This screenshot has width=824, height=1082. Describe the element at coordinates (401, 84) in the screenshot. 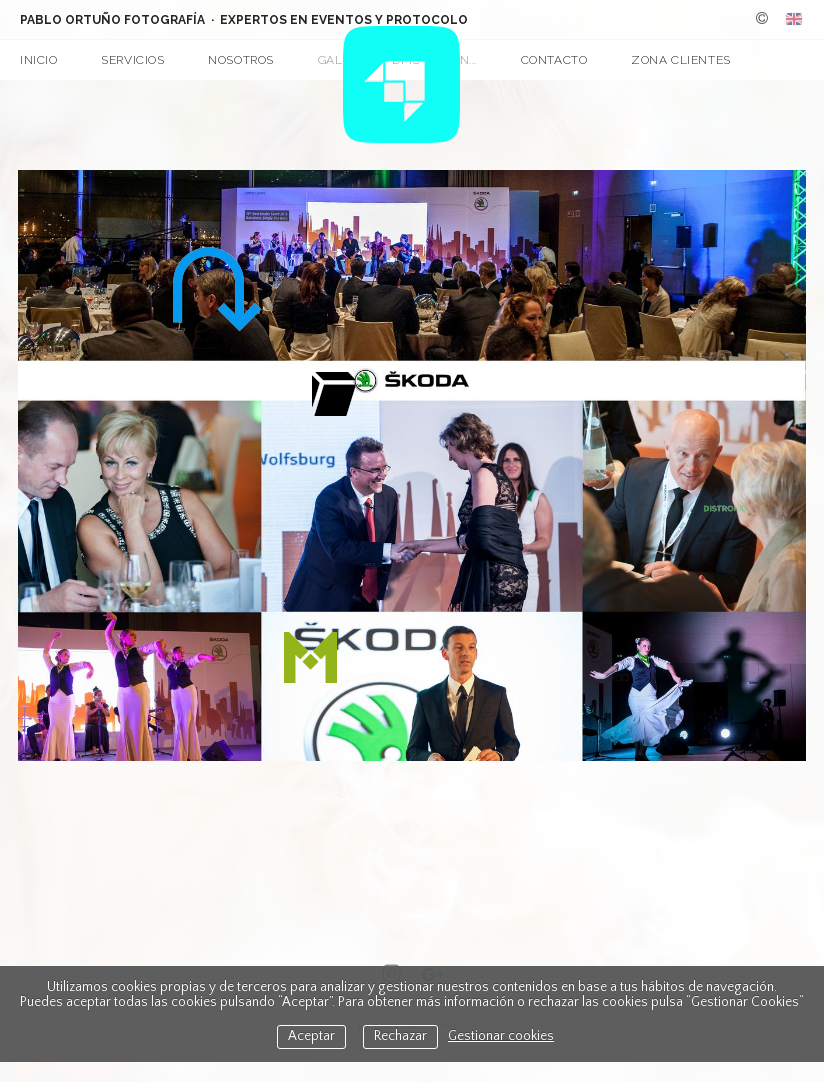

I see `open strapi CMS dashboard` at that location.